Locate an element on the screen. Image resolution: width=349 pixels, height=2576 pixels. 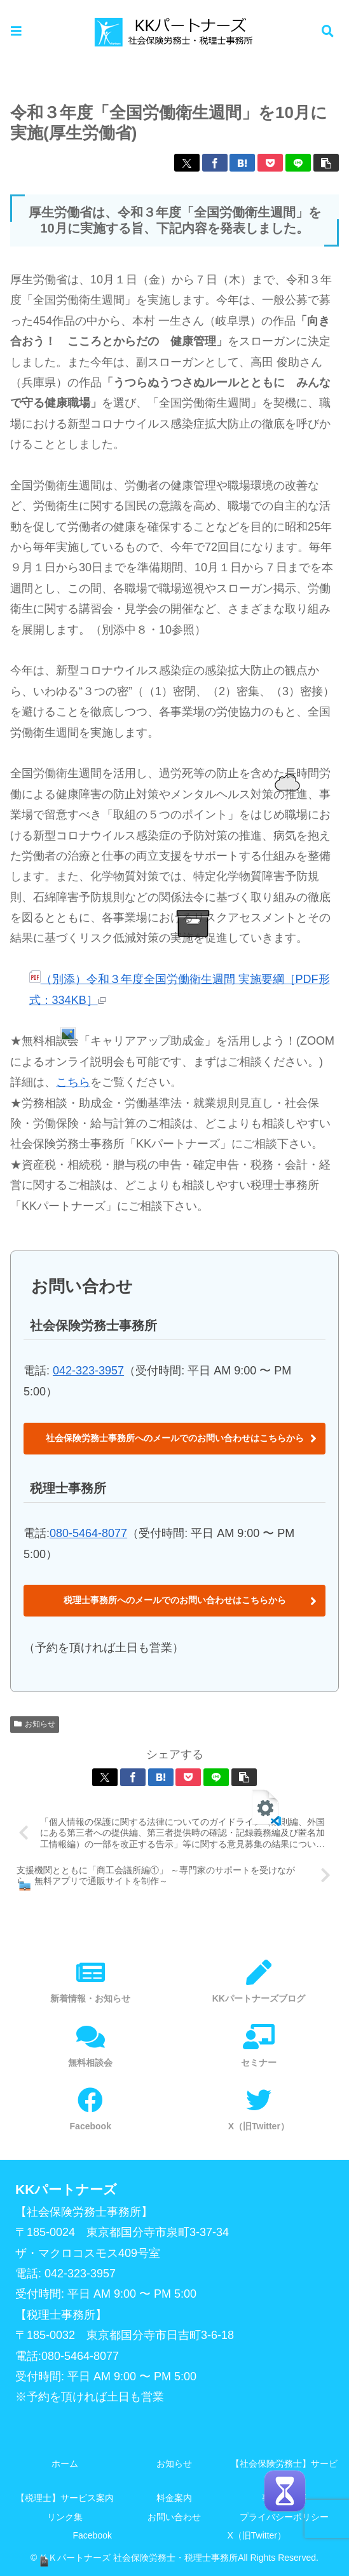
access your photo library is located at coordinates (68, 1034).